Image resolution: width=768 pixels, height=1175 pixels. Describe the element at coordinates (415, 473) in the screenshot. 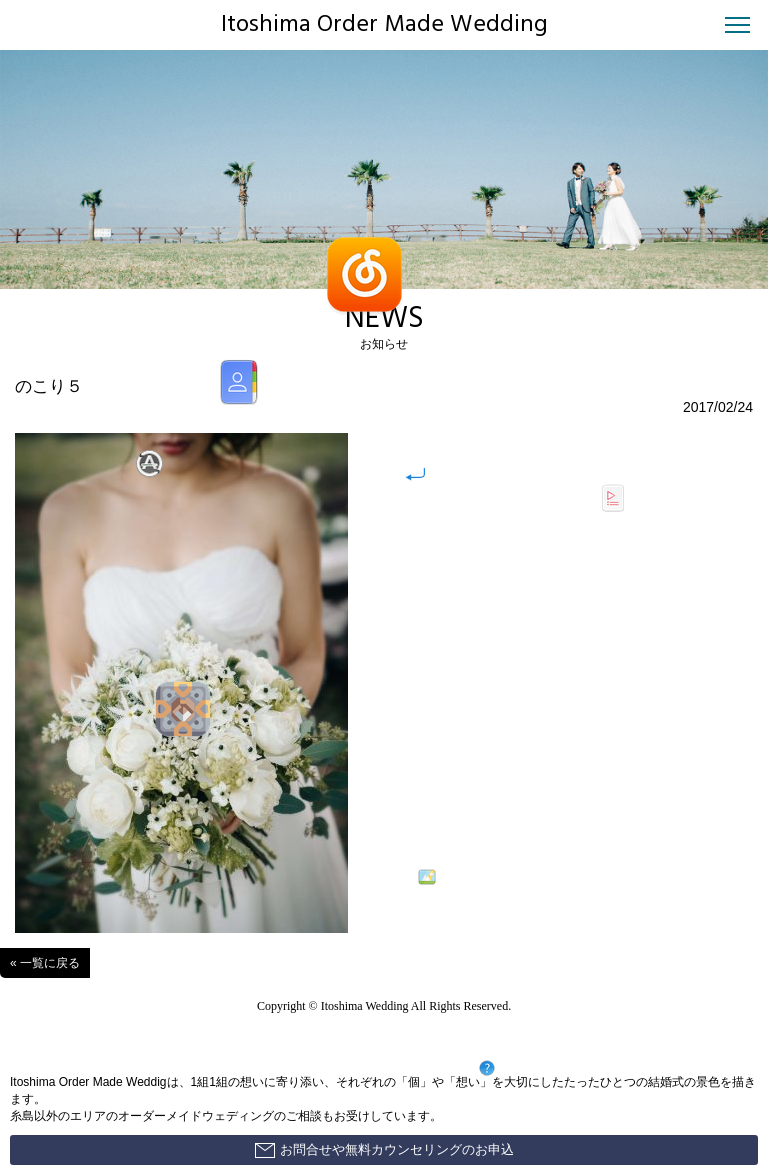

I see `reply to an email message` at that location.